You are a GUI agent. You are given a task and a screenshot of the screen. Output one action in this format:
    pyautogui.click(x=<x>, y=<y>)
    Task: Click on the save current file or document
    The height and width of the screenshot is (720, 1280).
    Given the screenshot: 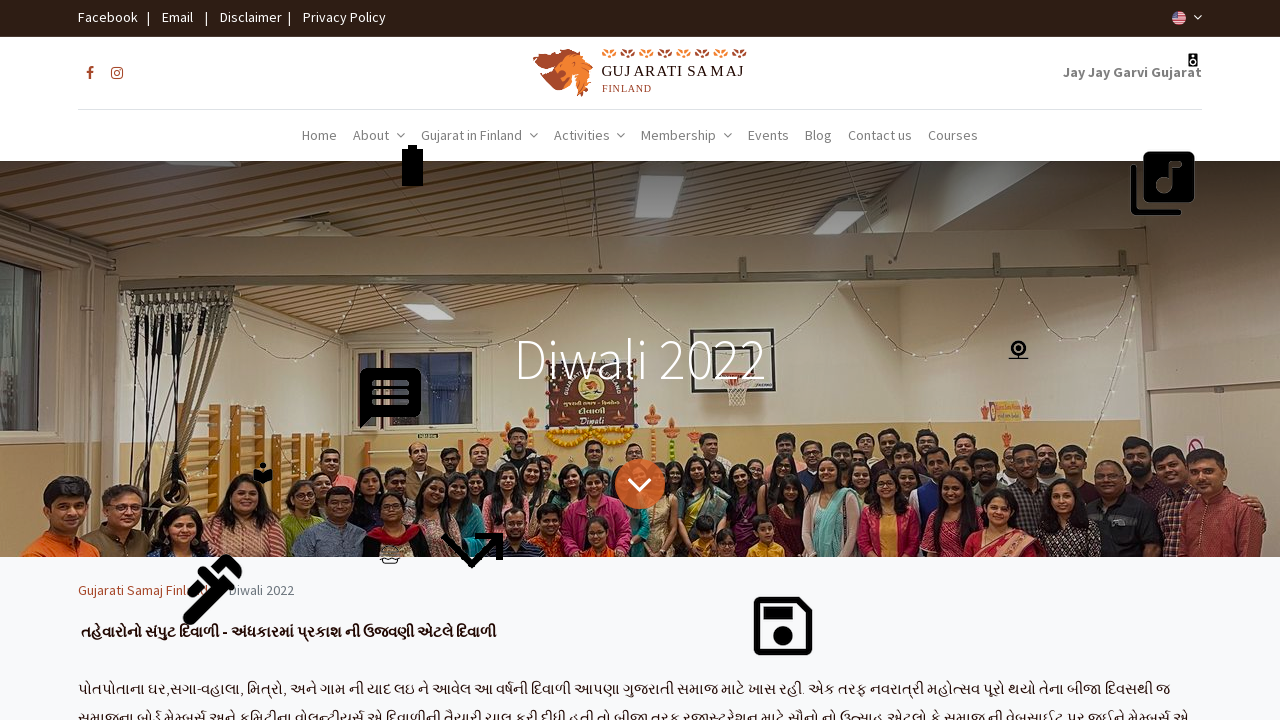 What is the action you would take?
    pyautogui.click(x=783, y=626)
    